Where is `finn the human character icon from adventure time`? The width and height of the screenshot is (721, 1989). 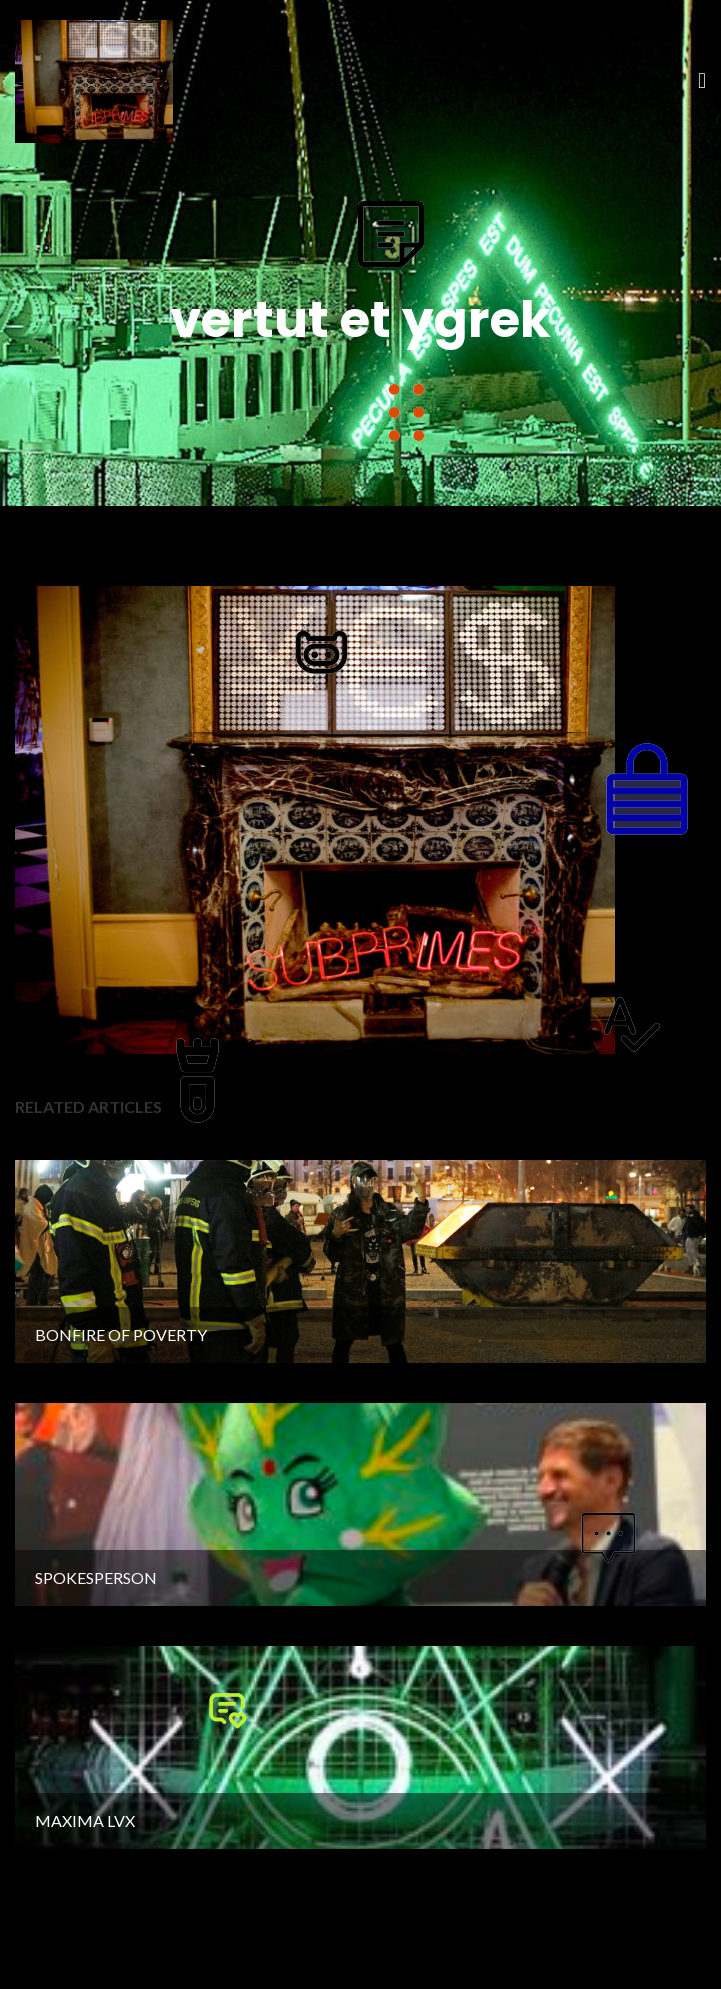 finn the human character icon from adventure time is located at coordinates (321, 650).